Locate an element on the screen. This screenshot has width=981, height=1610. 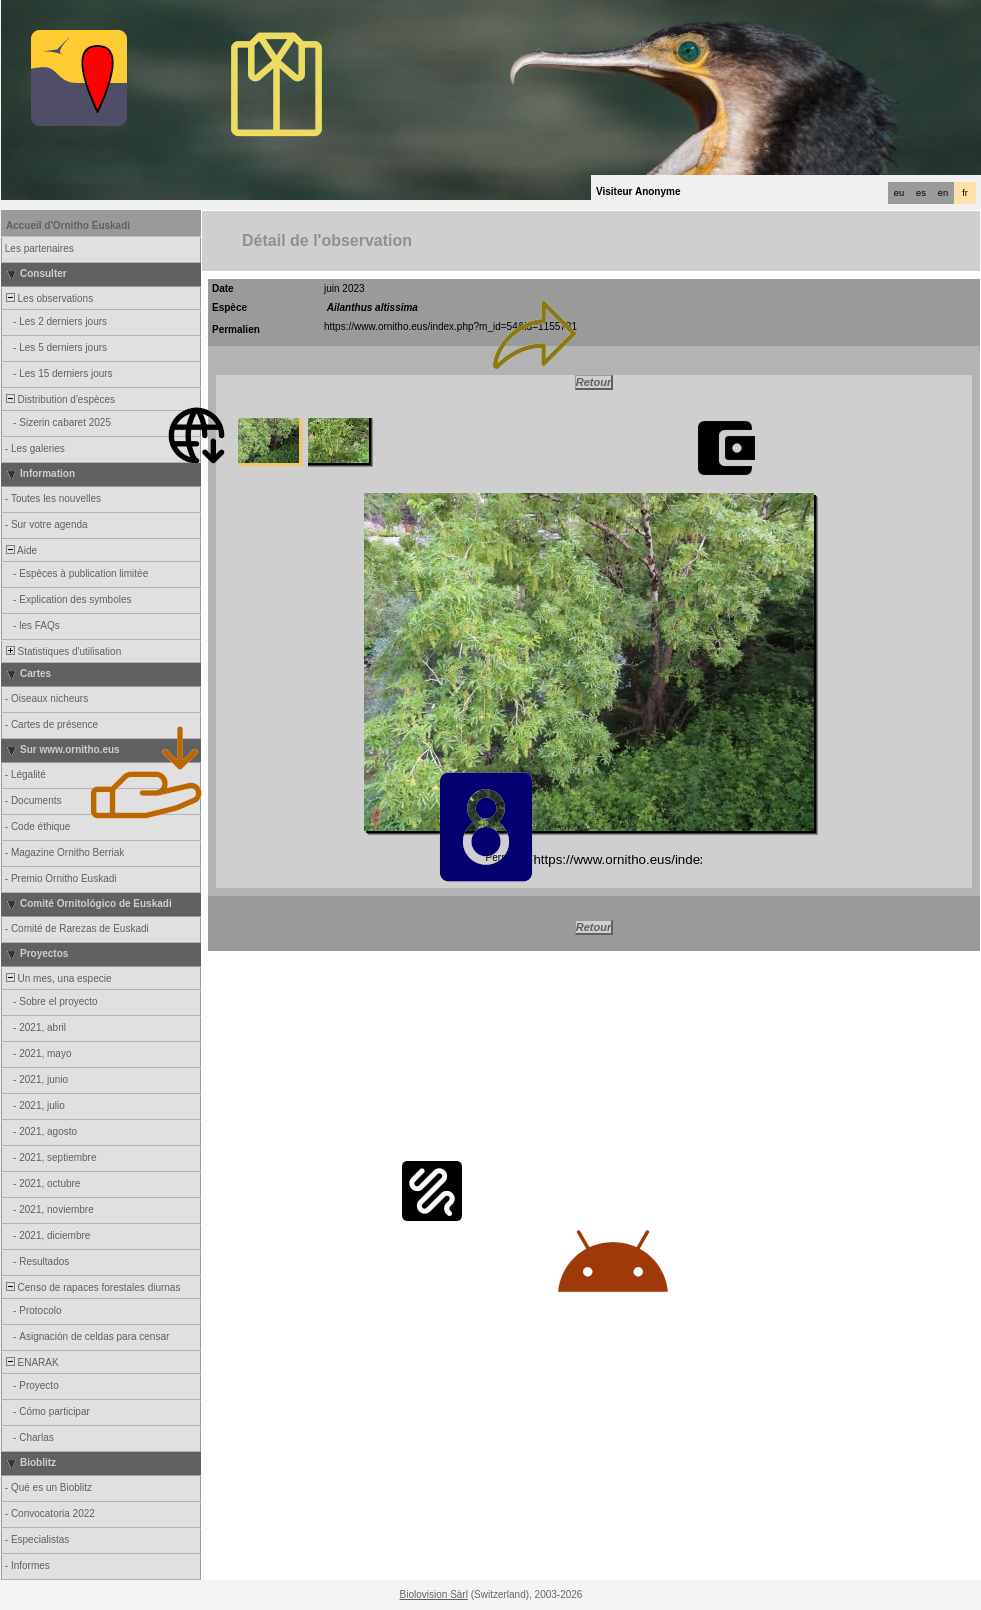
access freehand drawing or annotation tools is located at coordinates (432, 1191).